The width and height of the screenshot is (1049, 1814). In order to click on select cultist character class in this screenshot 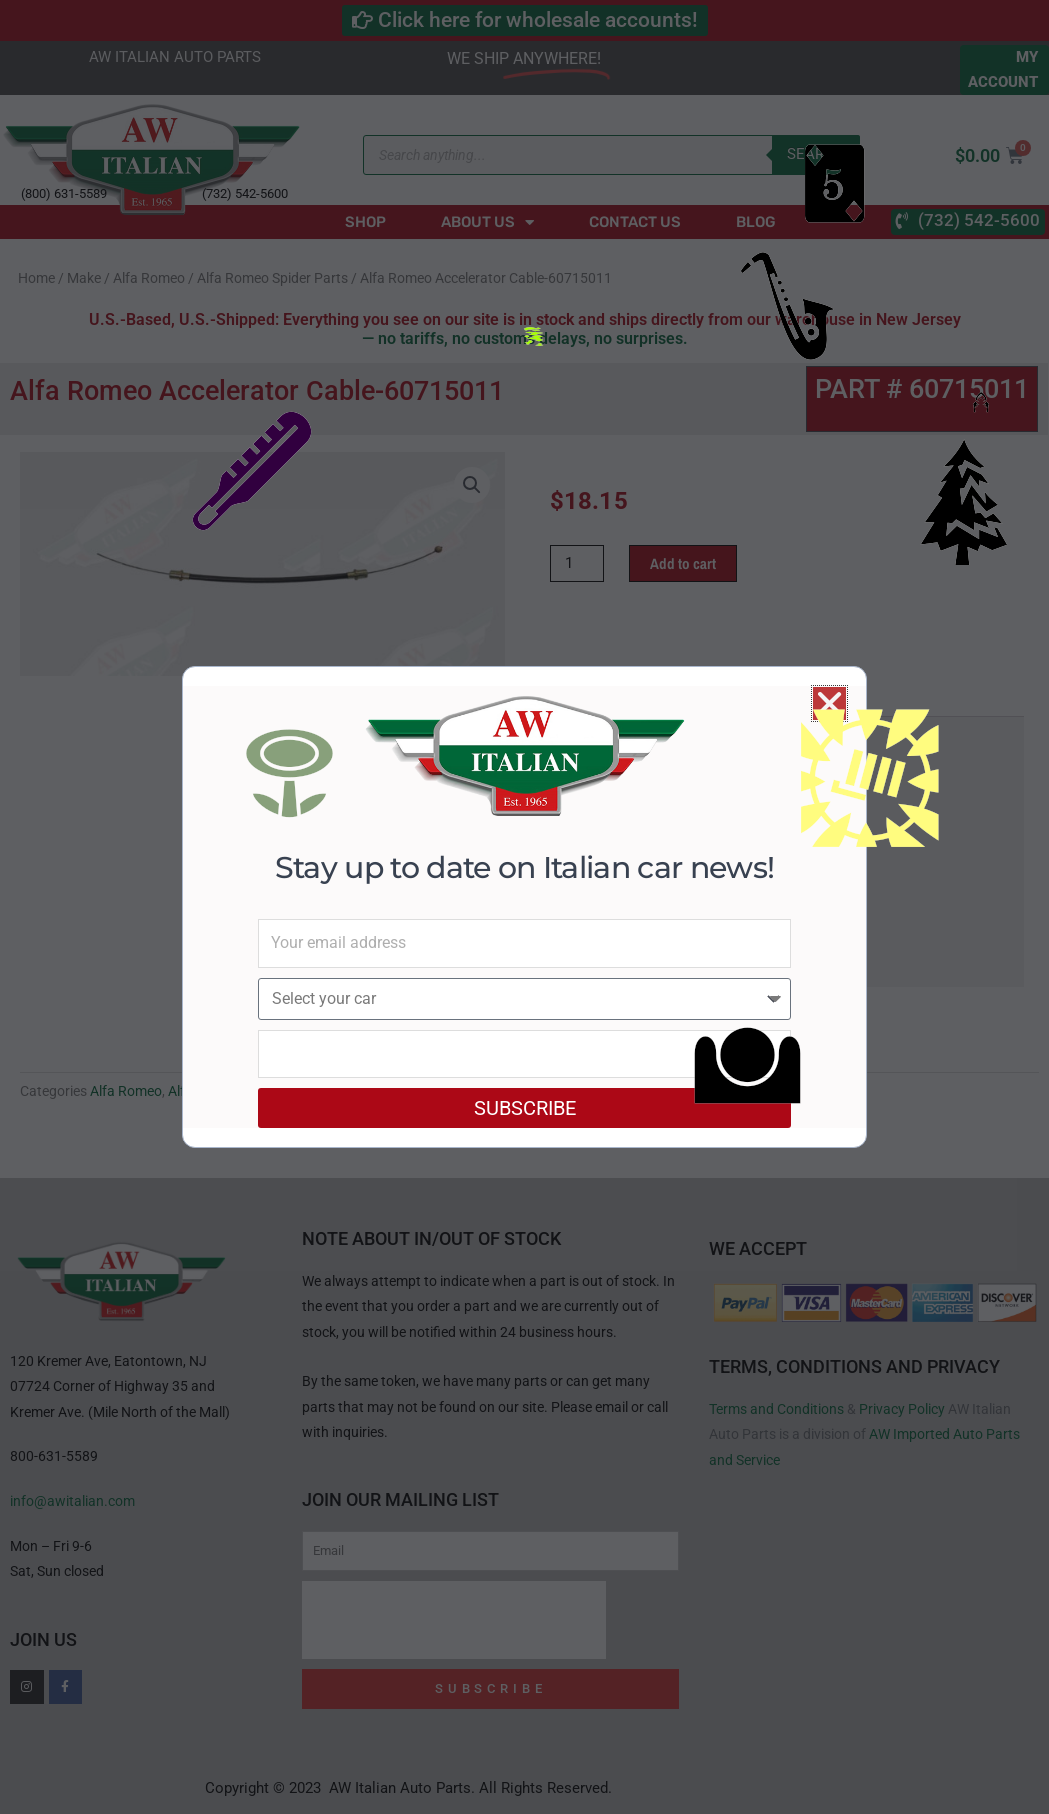, I will do `click(981, 402)`.